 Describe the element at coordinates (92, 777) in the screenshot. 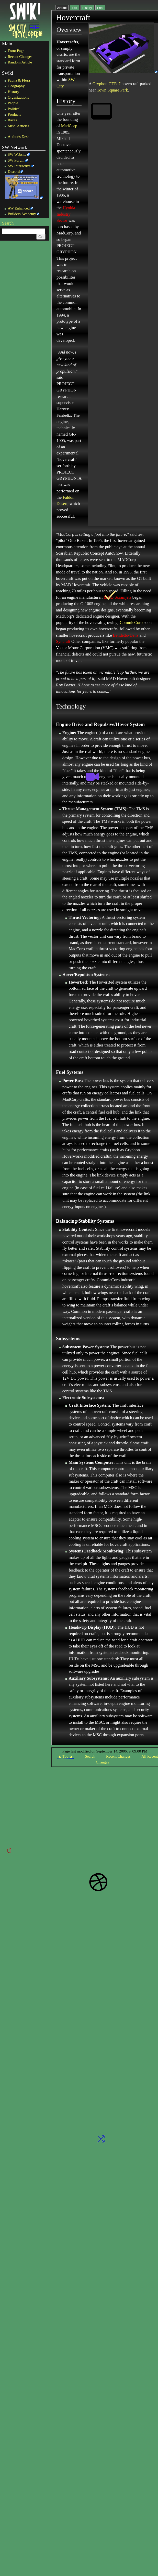

I see `start a video call` at that location.